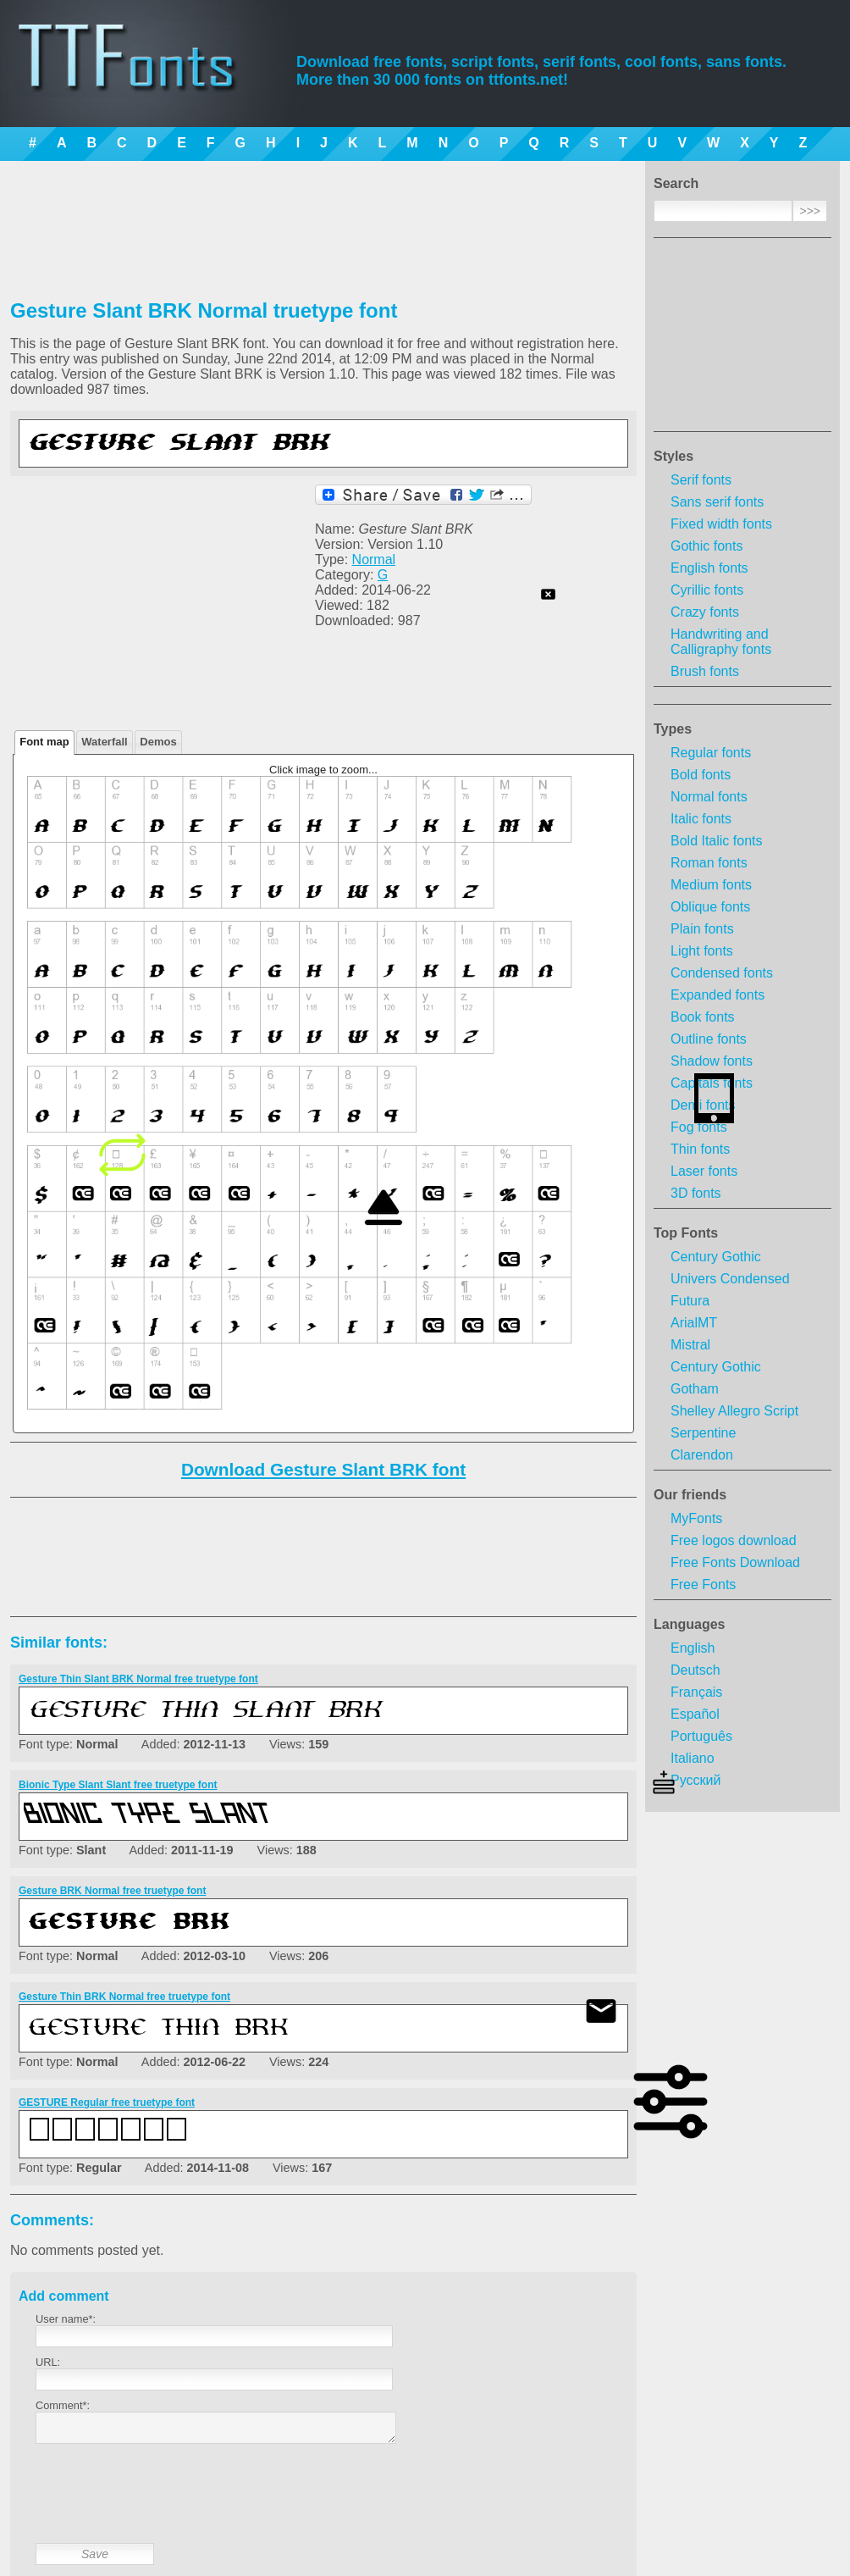 This screenshot has width=850, height=2576. I want to click on close the current window, so click(548, 594).